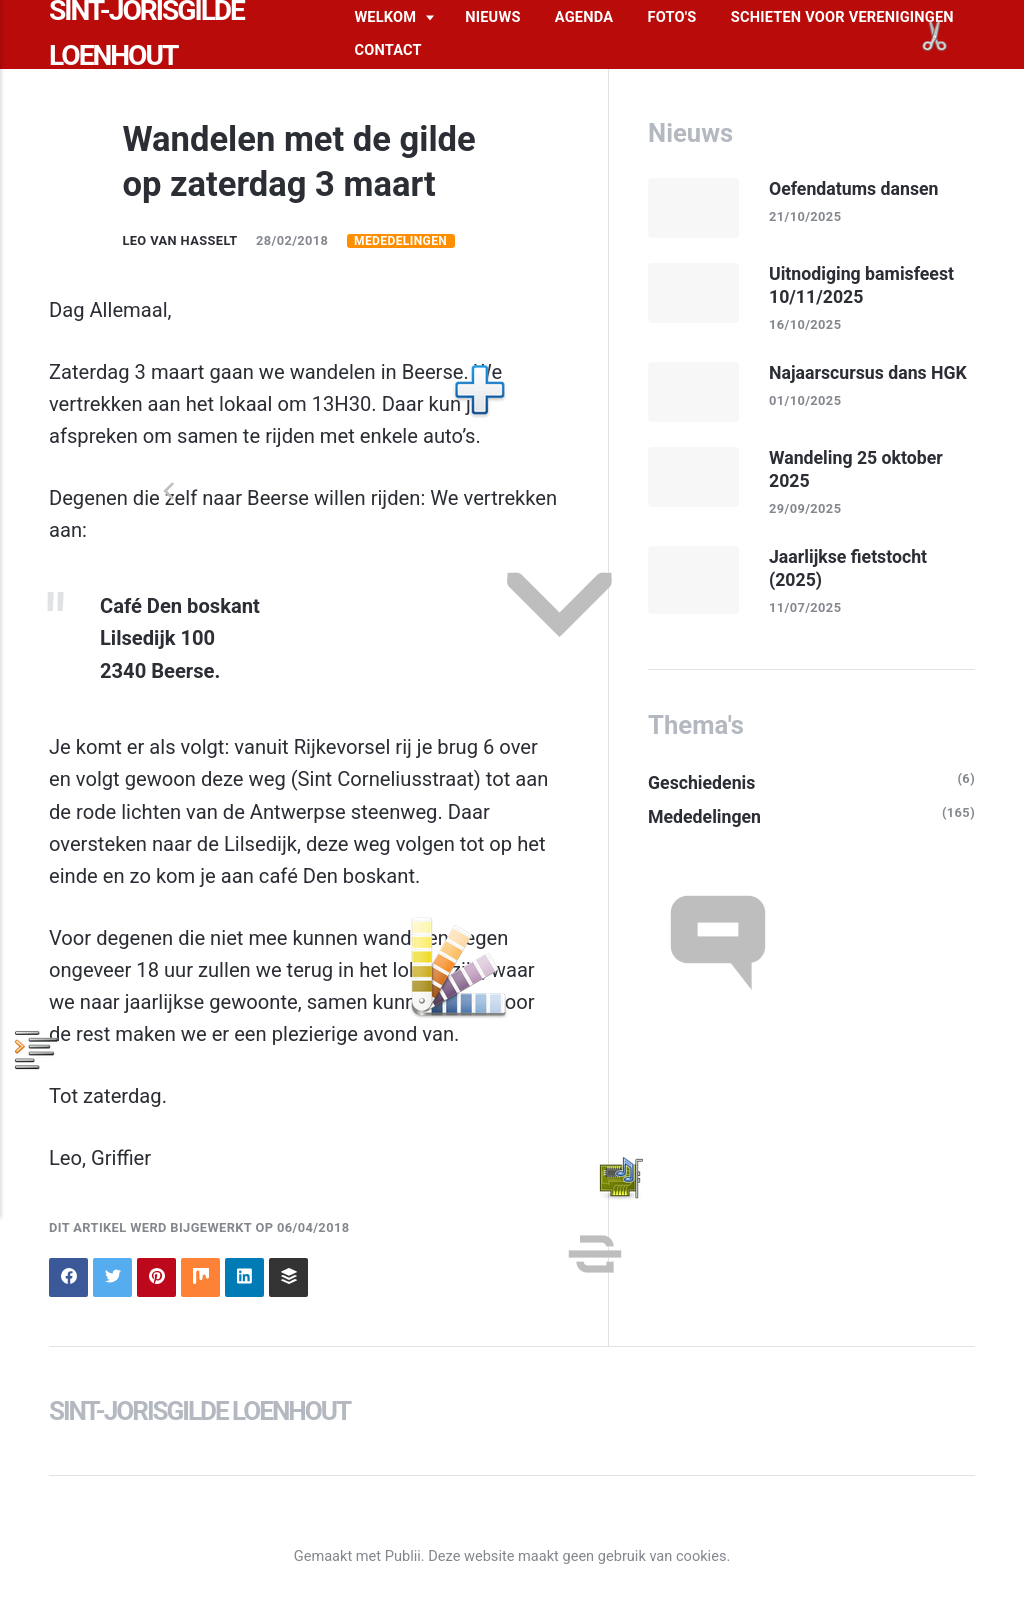  Describe the element at coordinates (36, 1051) in the screenshot. I see `increase text indentation` at that location.